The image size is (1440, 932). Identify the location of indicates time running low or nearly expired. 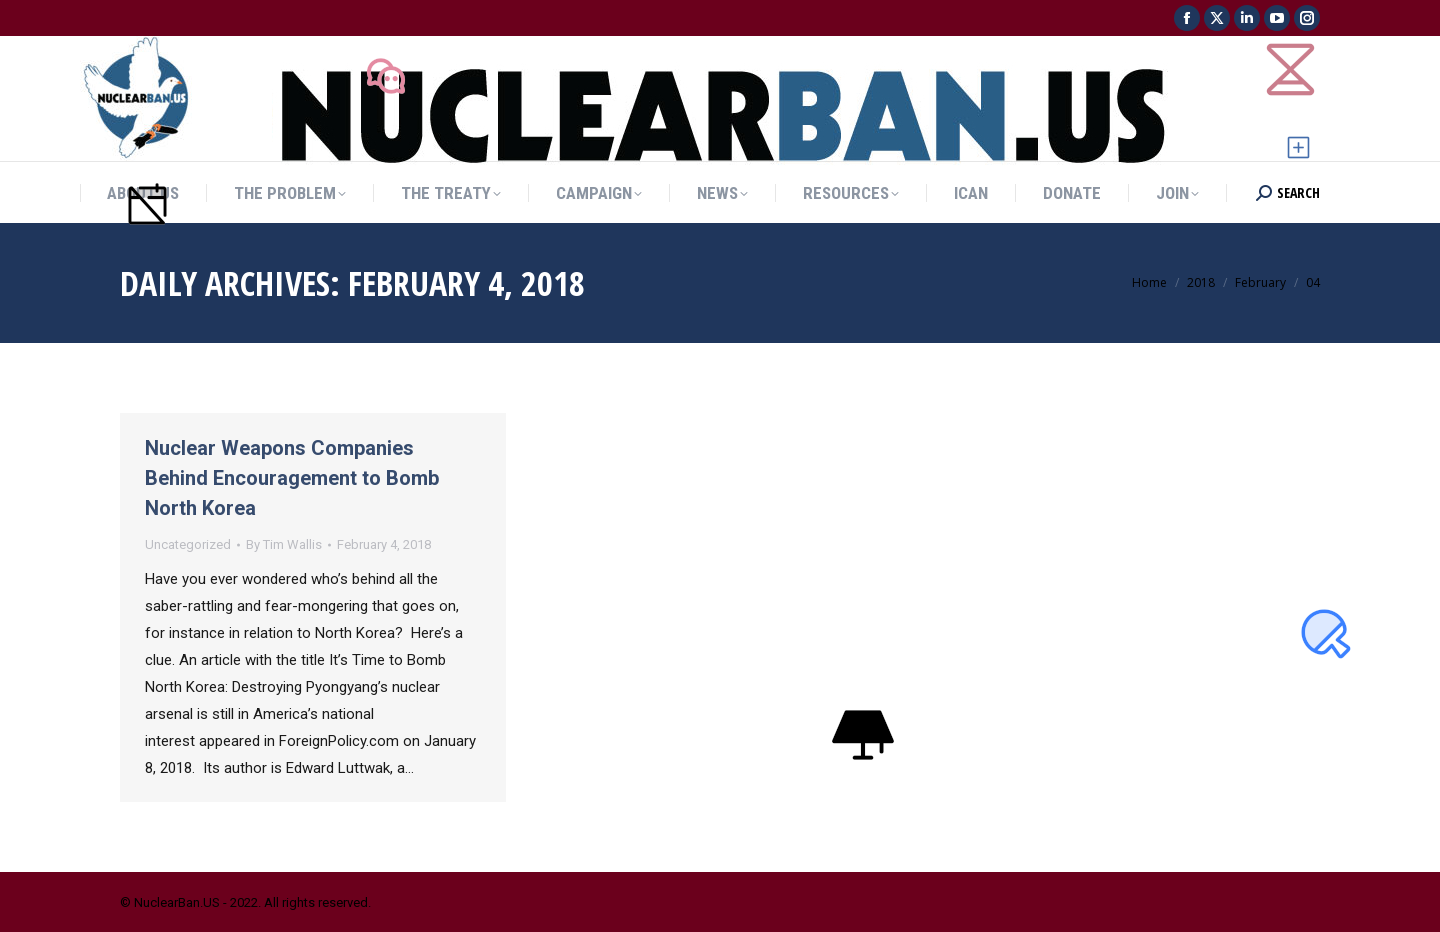
(1290, 69).